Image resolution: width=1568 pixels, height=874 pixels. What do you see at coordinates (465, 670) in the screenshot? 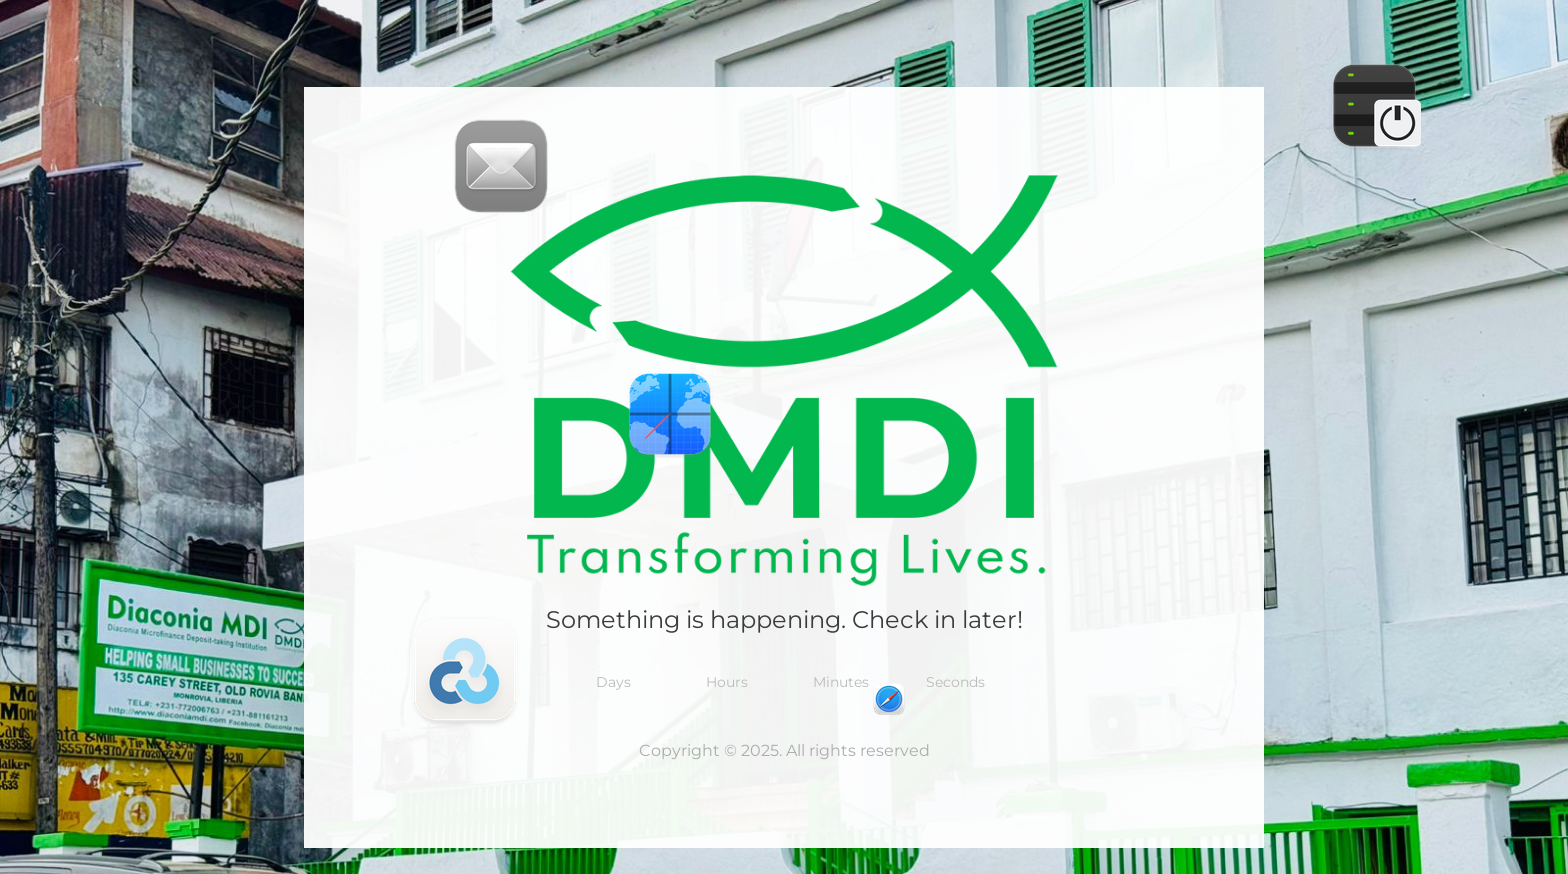
I see `open rclone browser for cloud storage management` at bounding box center [465, 670].